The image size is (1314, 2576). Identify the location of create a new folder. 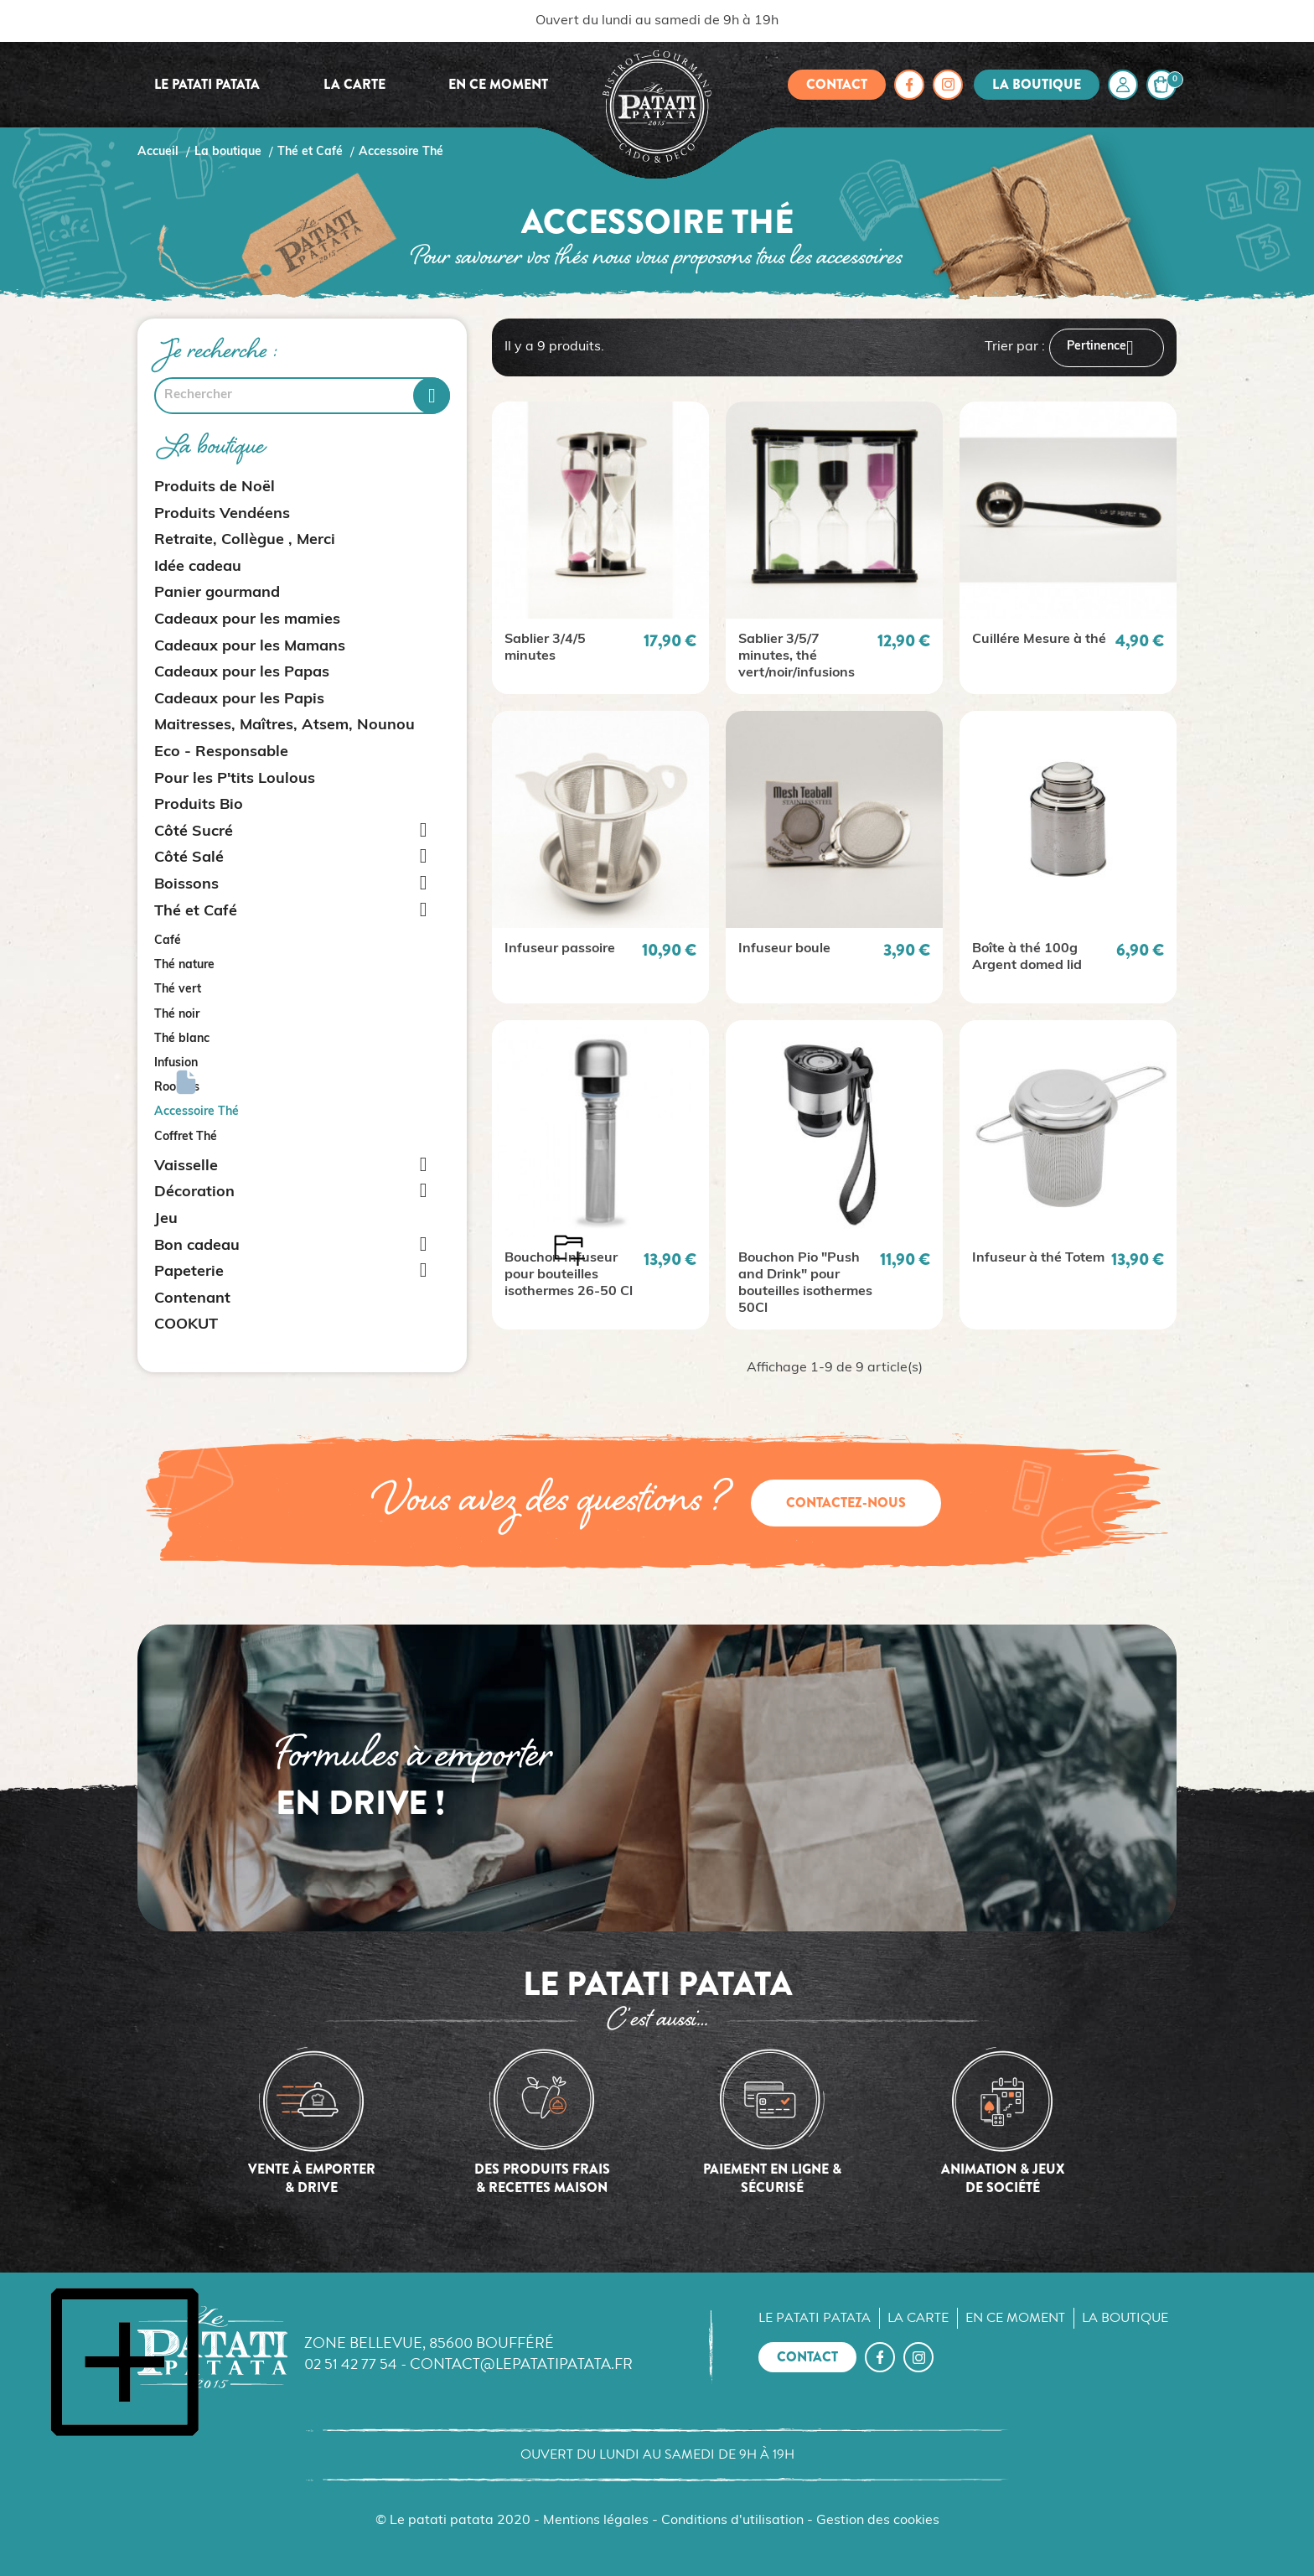
(568, 1249).